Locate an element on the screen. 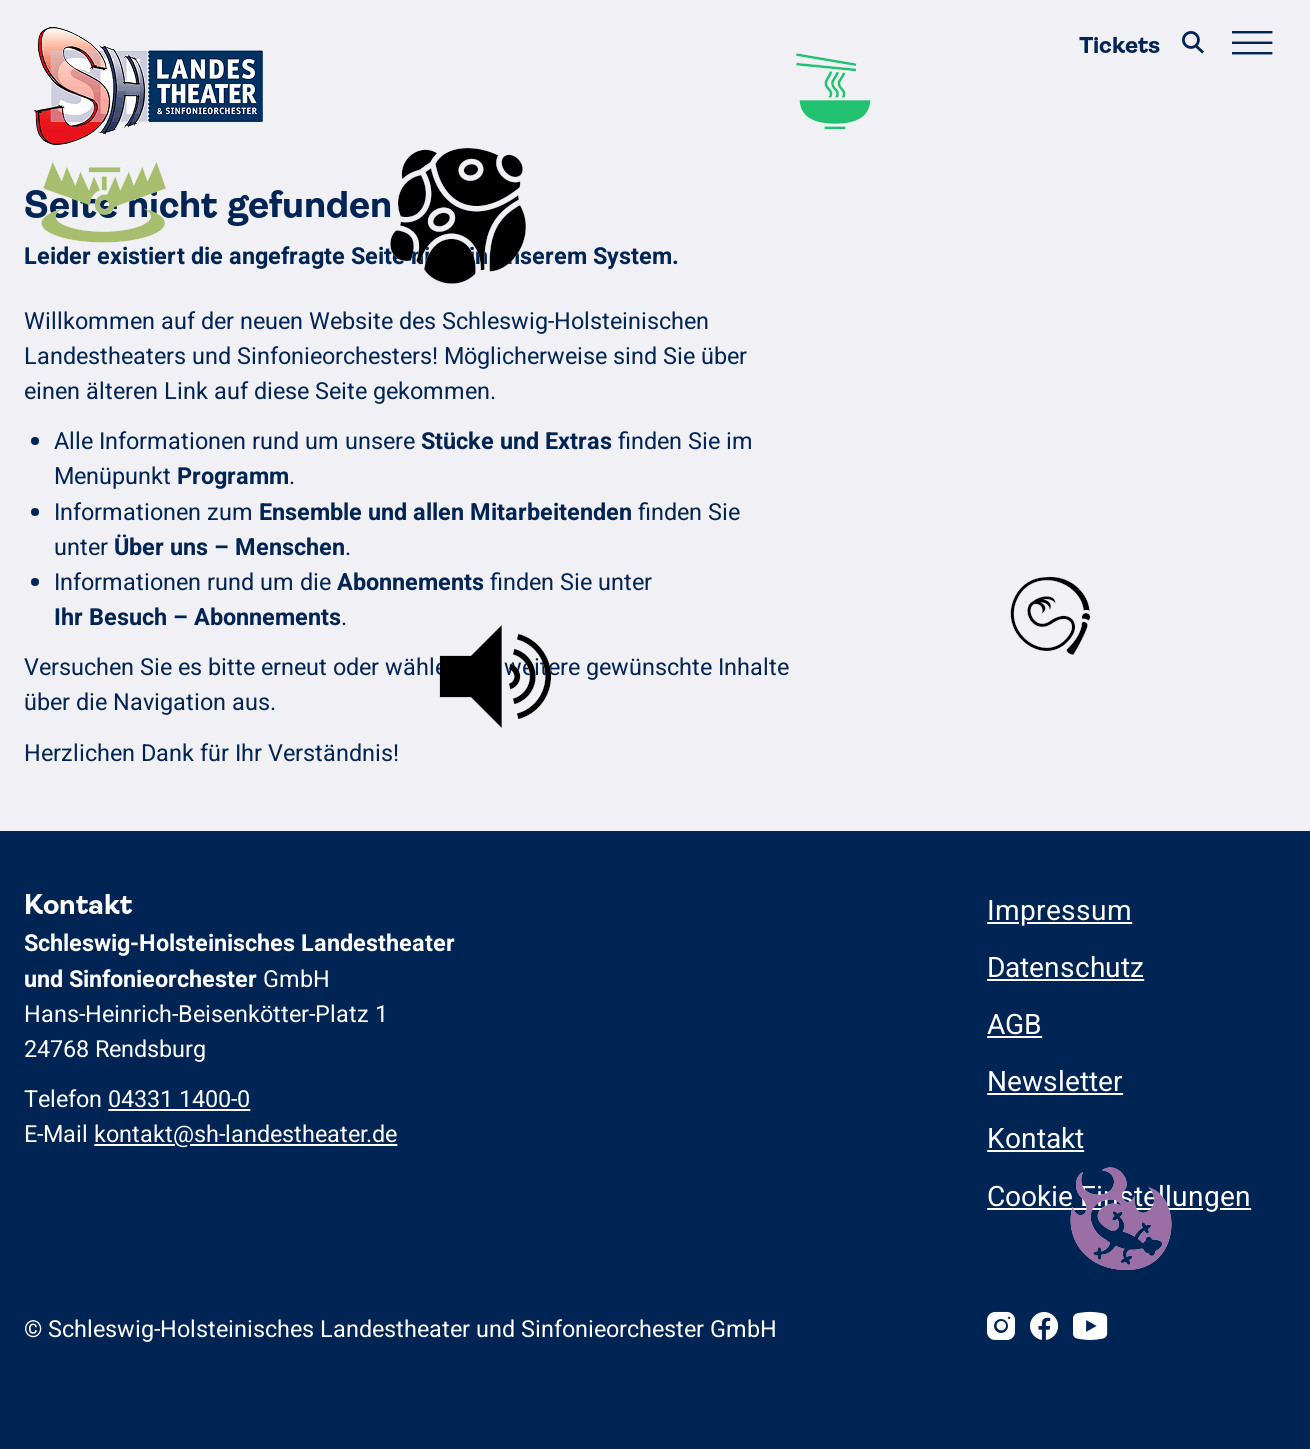 This screenshot has height=1449, width=1310. adjust volume or sound settings is located at coordinates (495, 676).